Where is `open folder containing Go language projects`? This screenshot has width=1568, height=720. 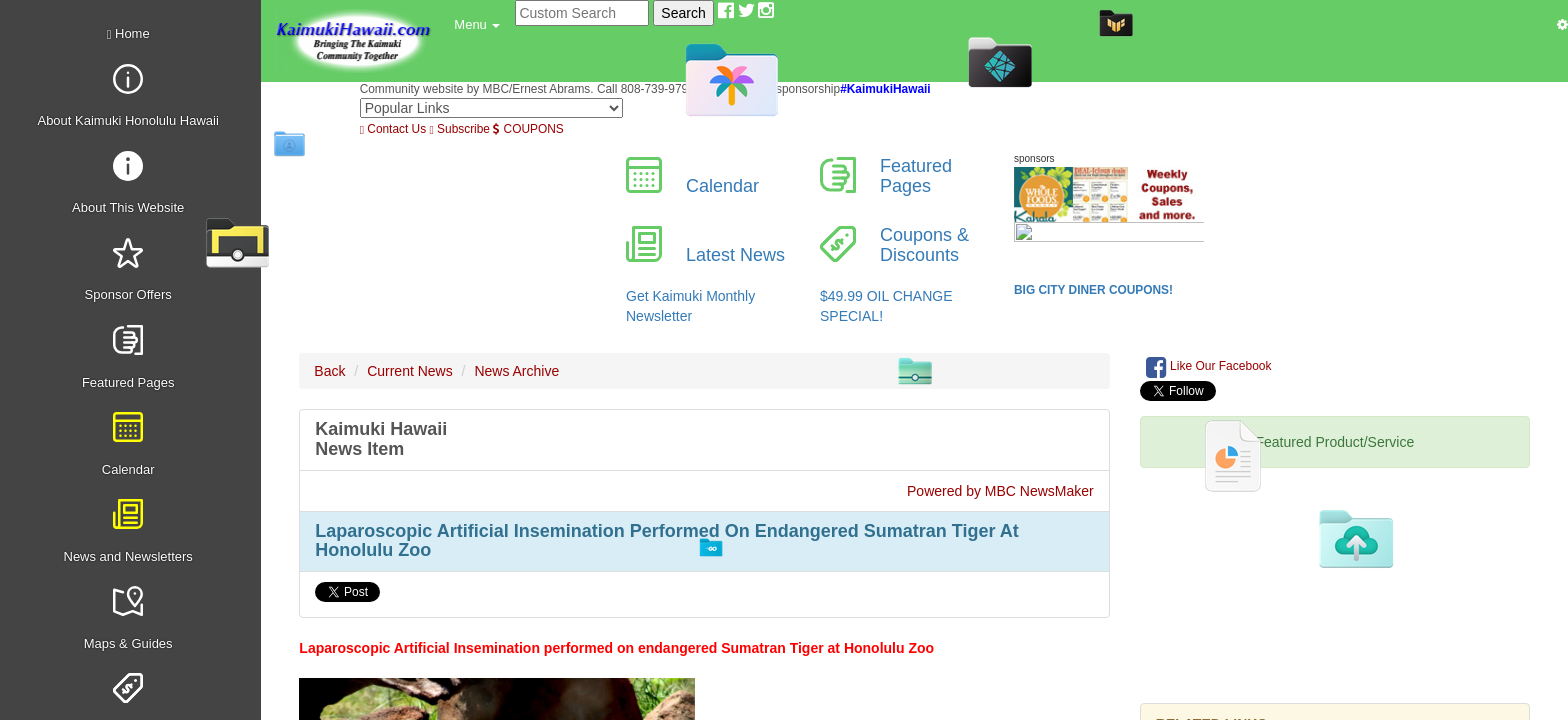 open folder containing Go language projects is located at coordinates (711, 548).